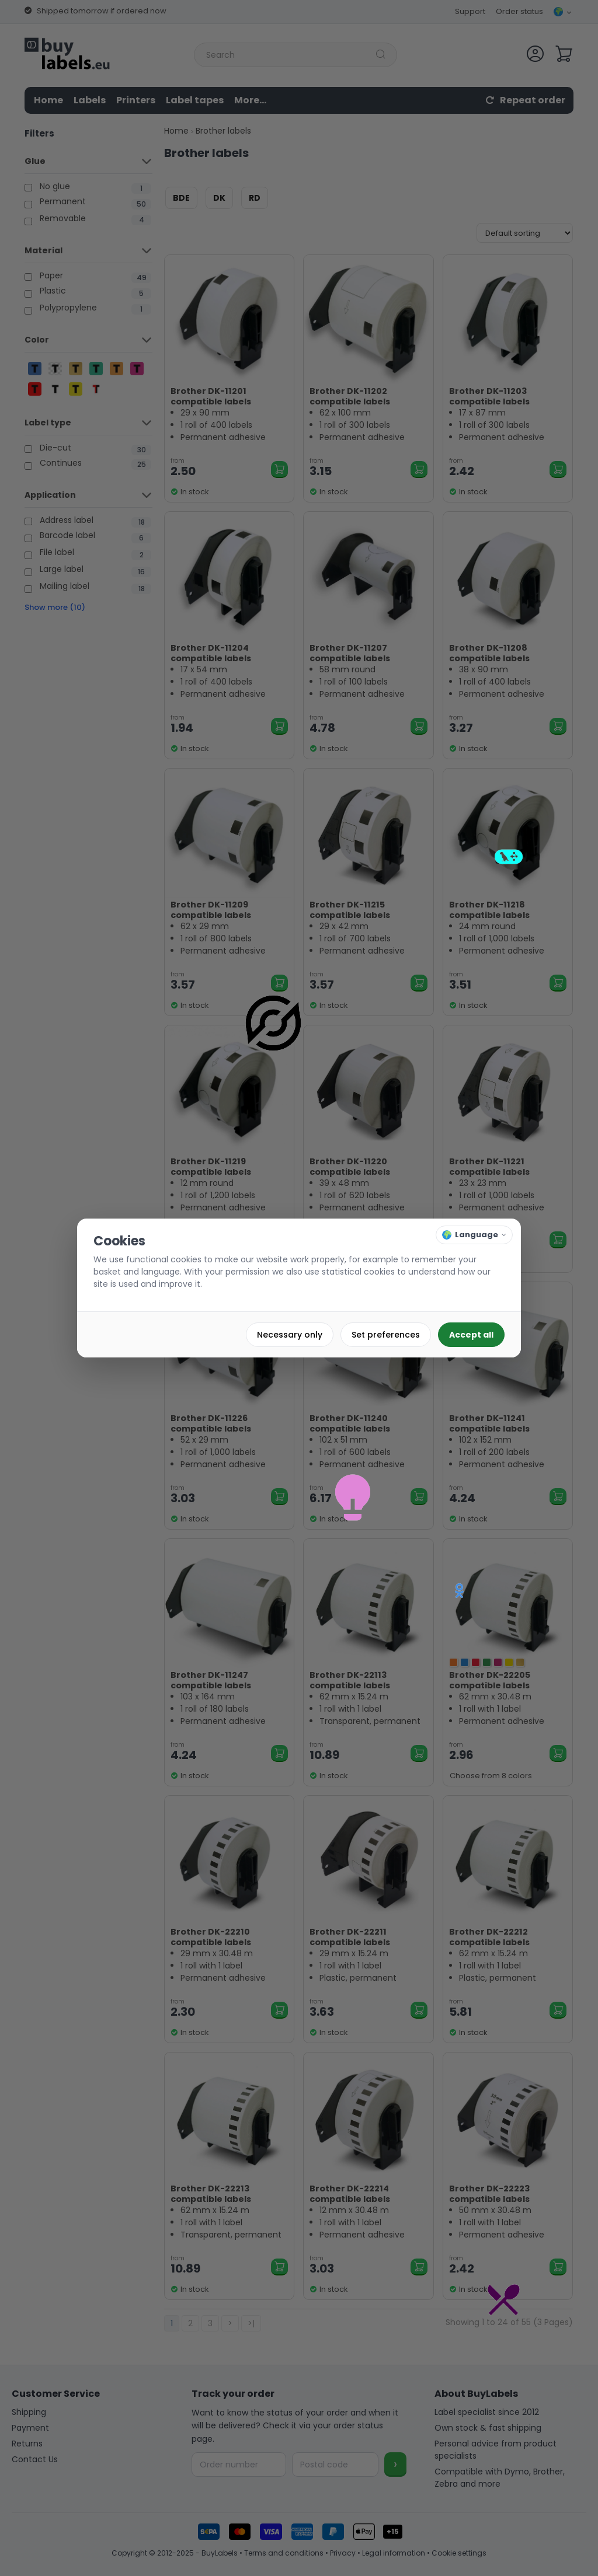 The width and height of the screenshot is (598, 2576). I want to click on open odnoklassniki social network, so click(459, 1590).